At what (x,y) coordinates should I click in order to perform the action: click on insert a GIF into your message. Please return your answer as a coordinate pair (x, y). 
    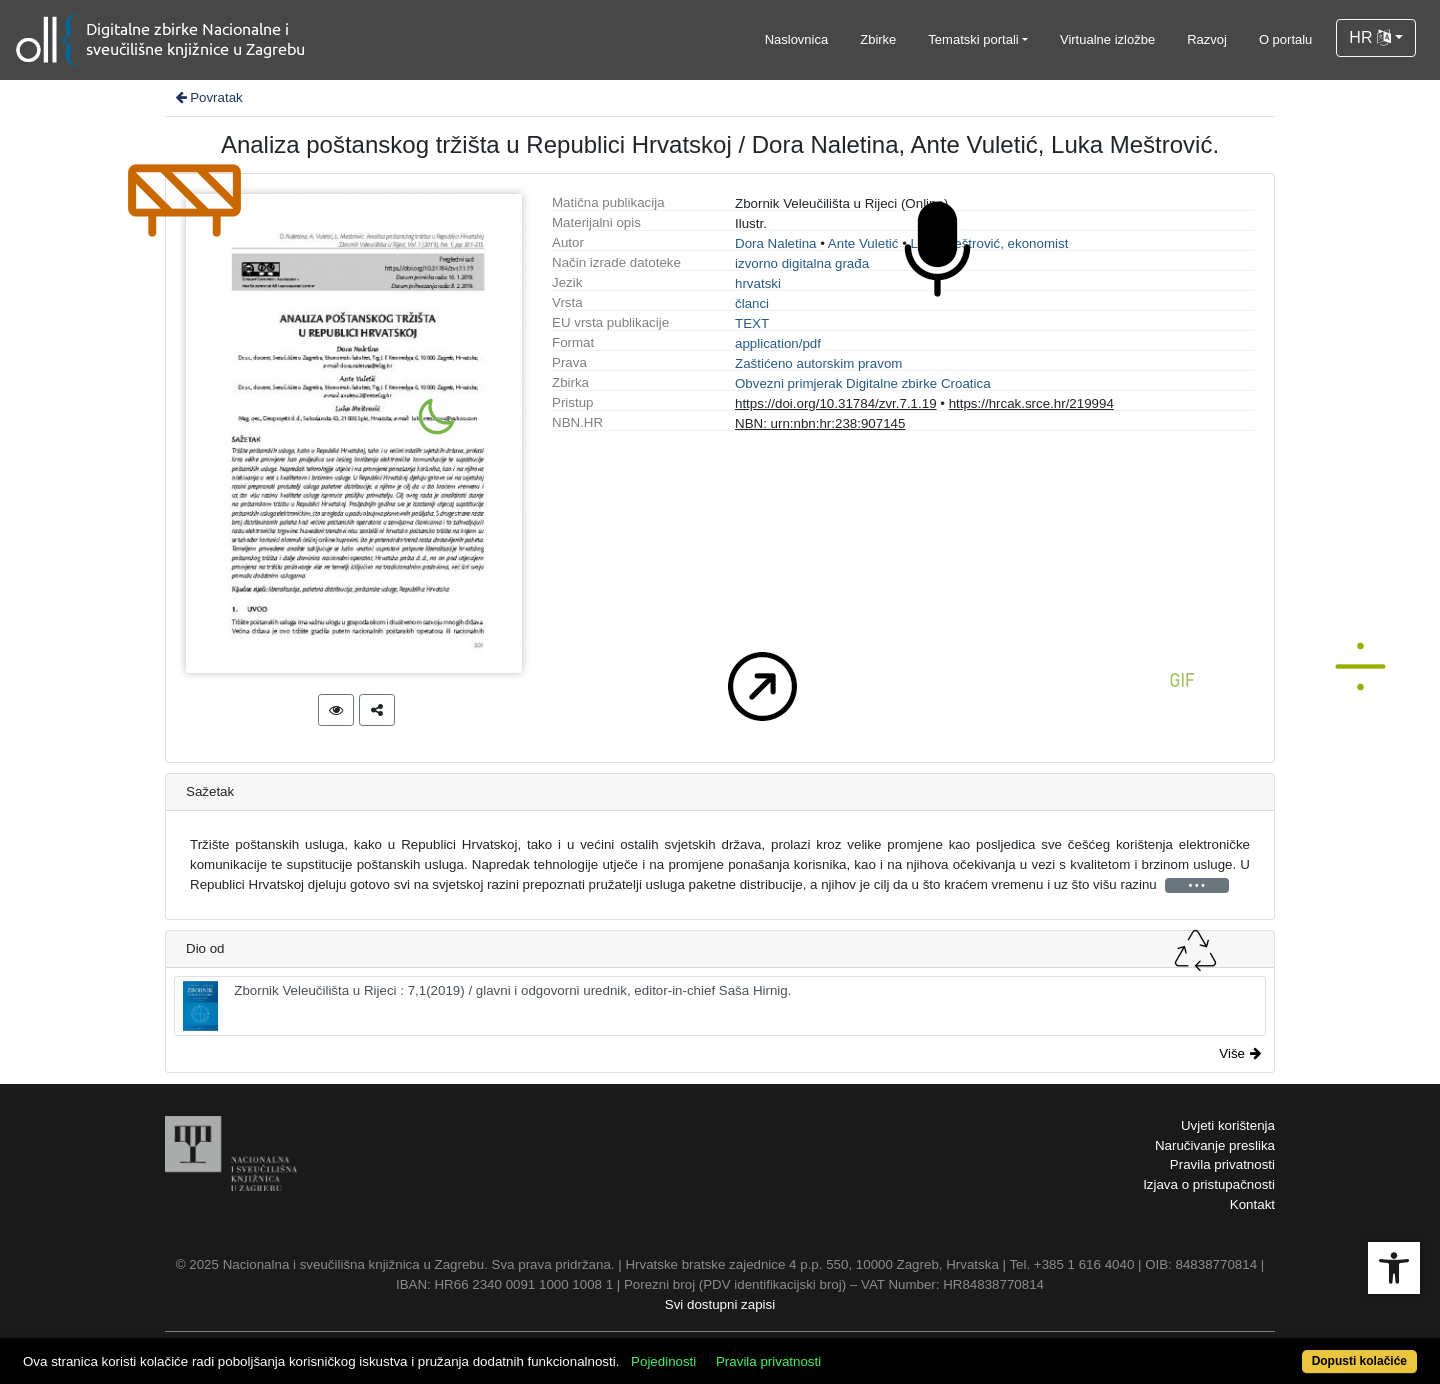
    Looking at the image, I should click on (1182, 680).